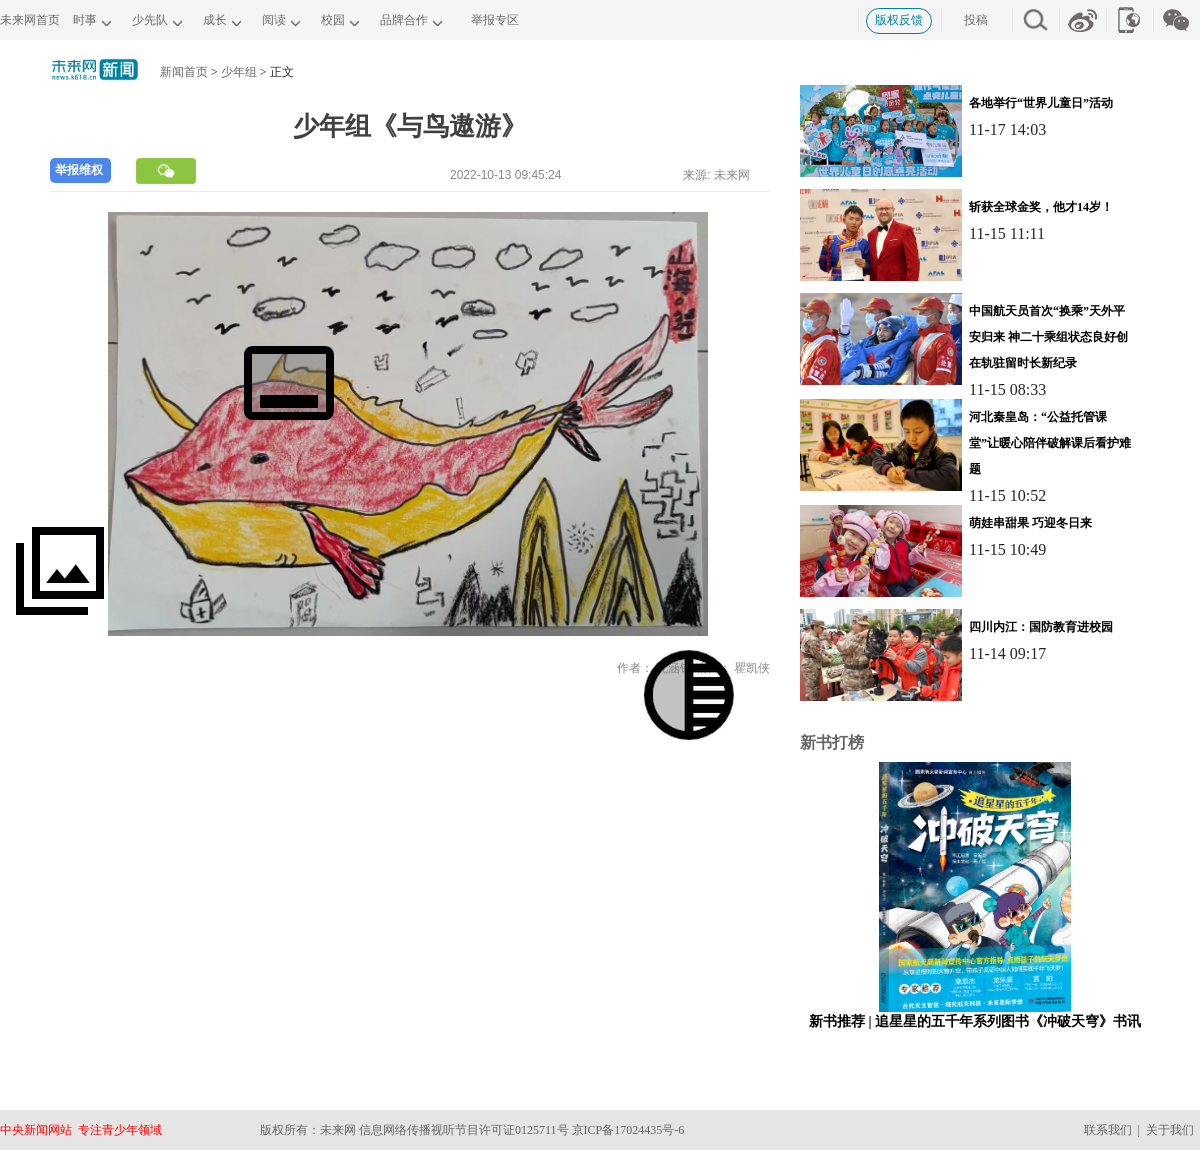 This screenshot has width=1200, height=1150. What do you see at coordinates (60, 571) in the screenshot?
I see `view or apply image filters` at bounding box center [60, 571].